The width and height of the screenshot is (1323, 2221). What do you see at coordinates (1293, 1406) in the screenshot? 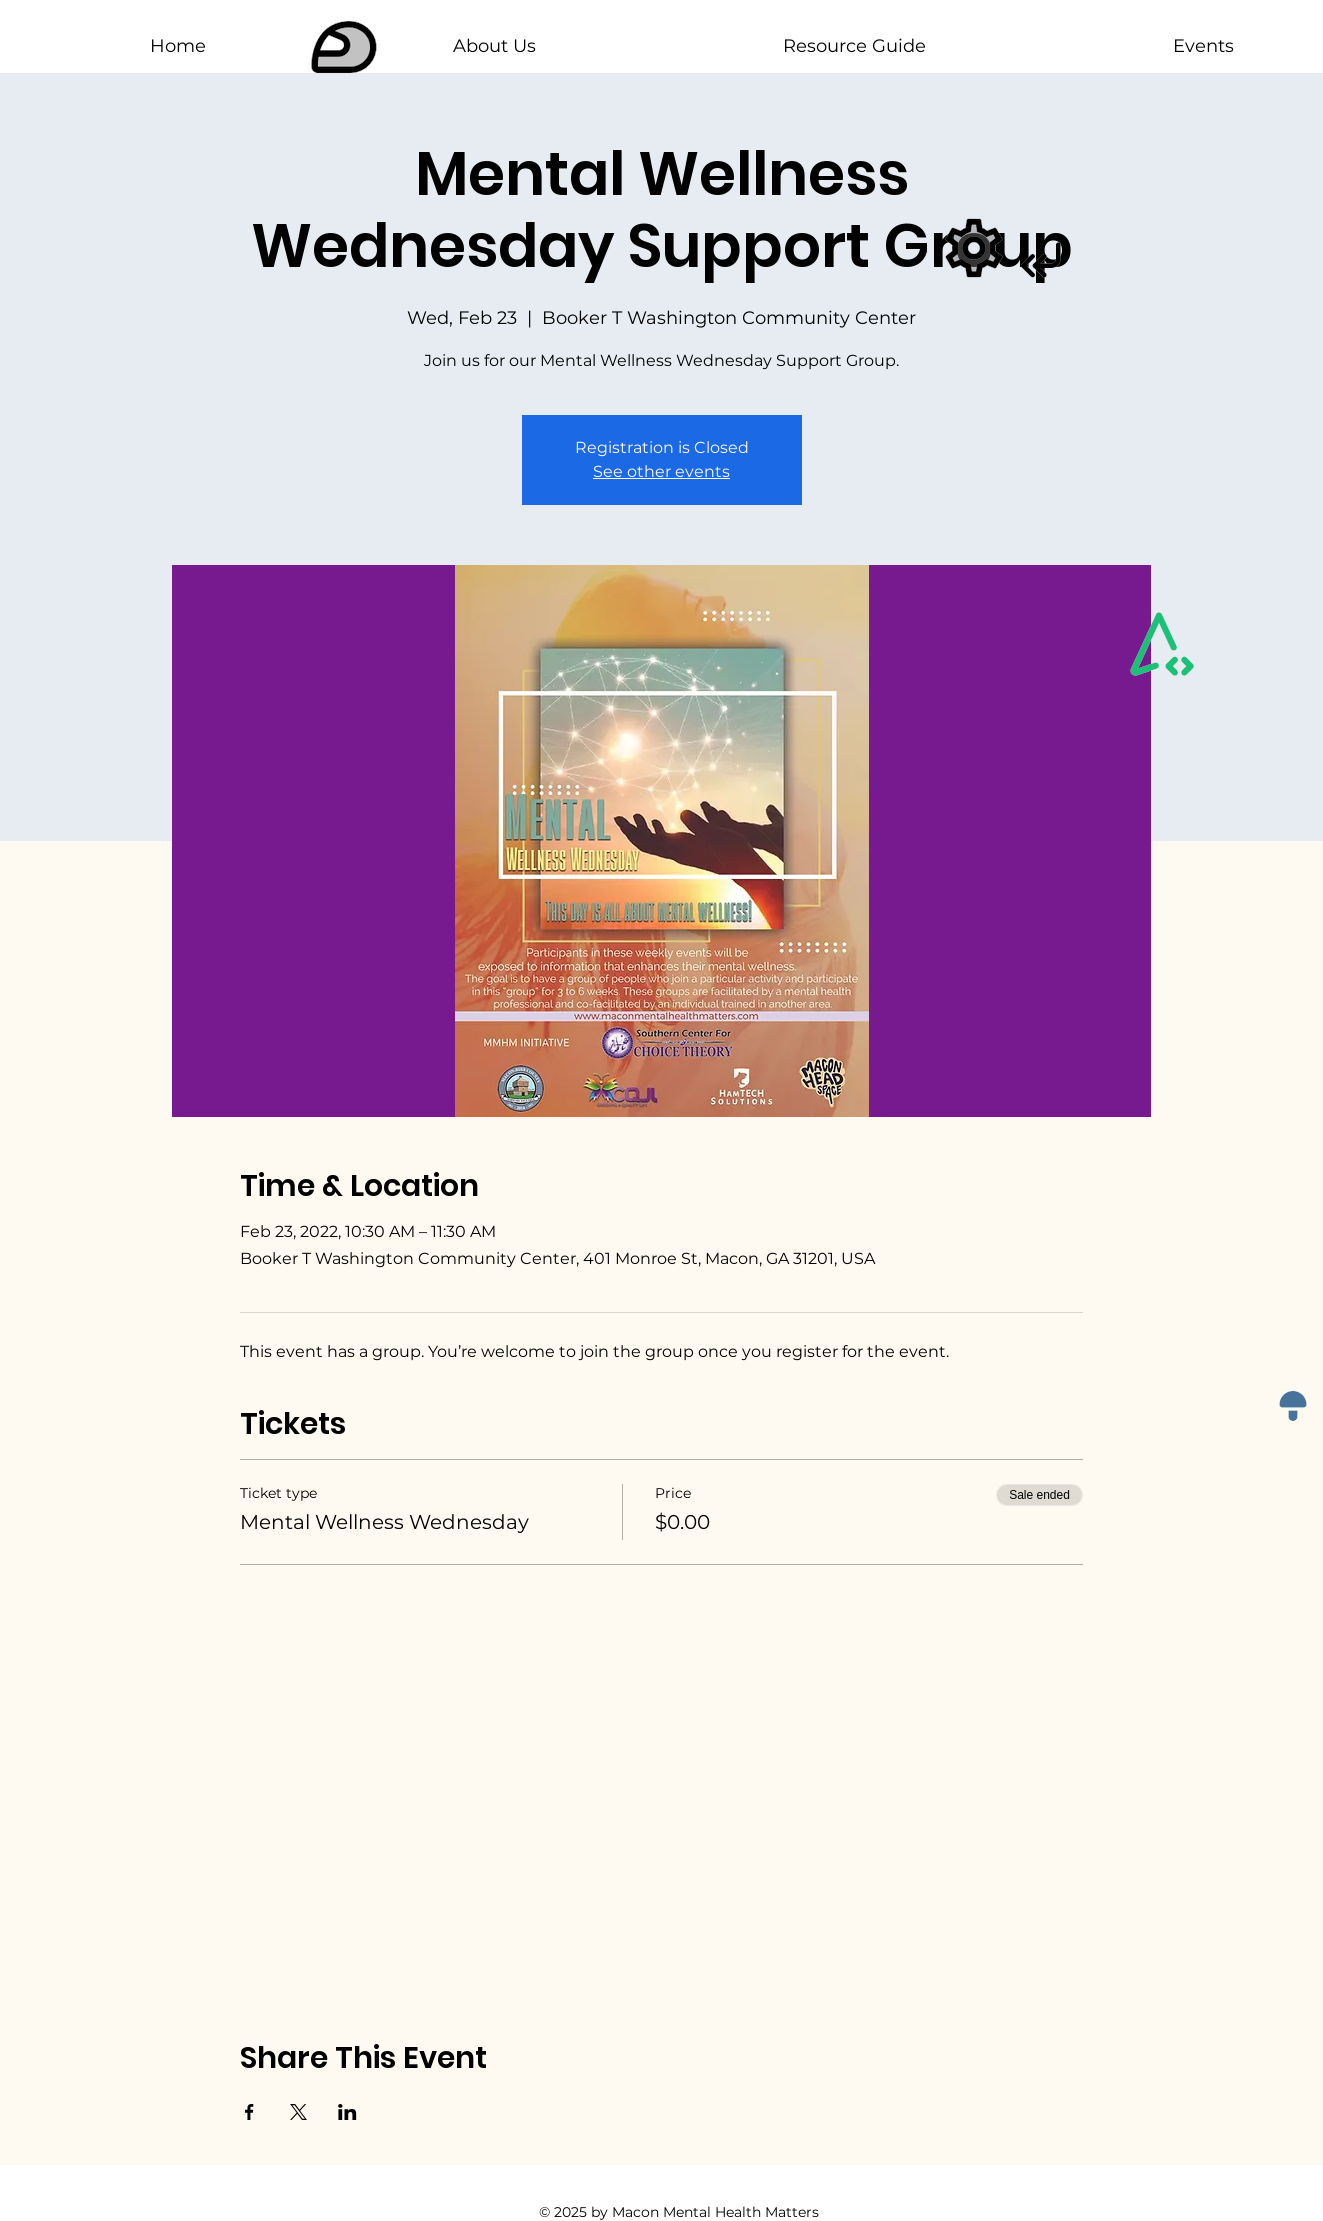
I see `browse or access food/ingredient categories` at bounding box center [1293, 1406].